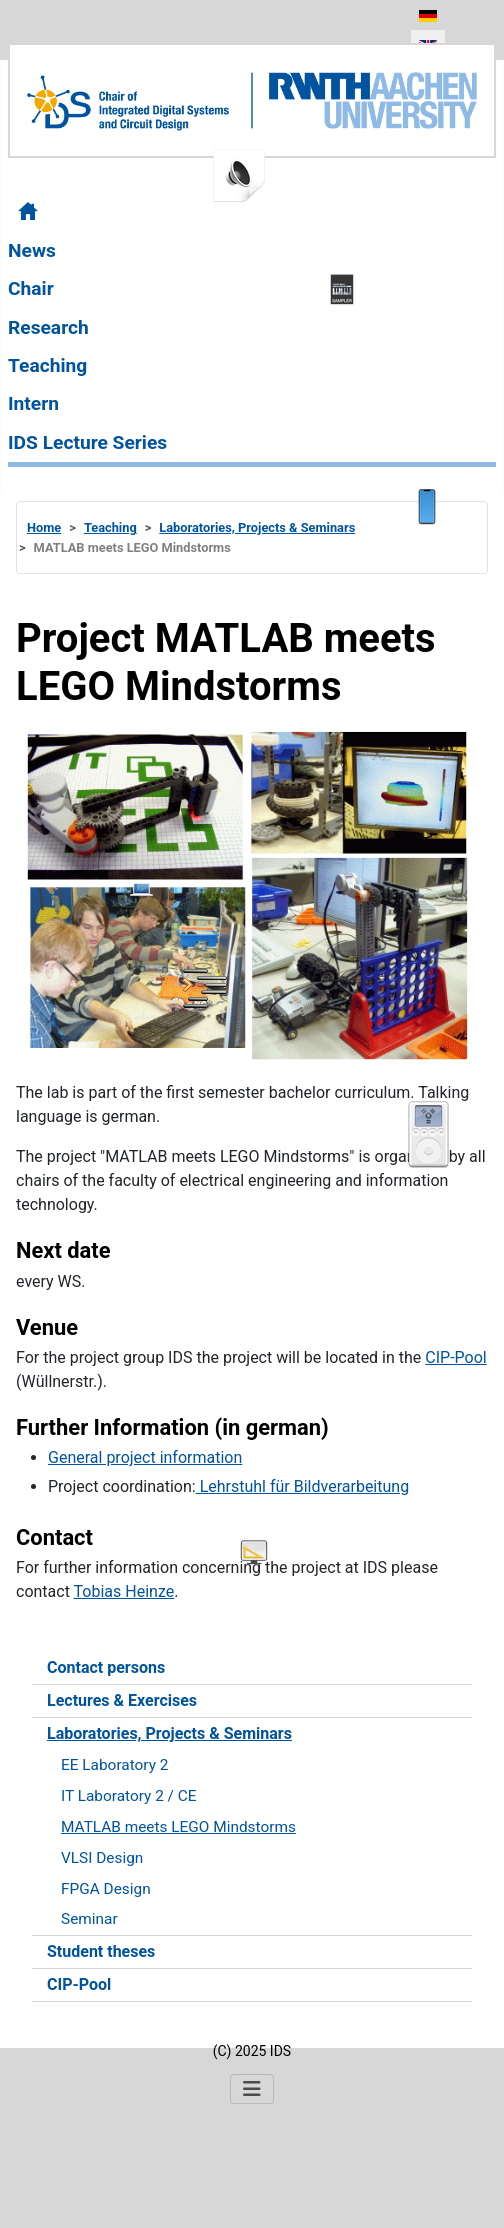 The height and width of the screenshot is (2228, 504). What do you see at coordinates (205, 990) in the screenshot?
I see `decrease text indentation` at bounding box center [205, 990].